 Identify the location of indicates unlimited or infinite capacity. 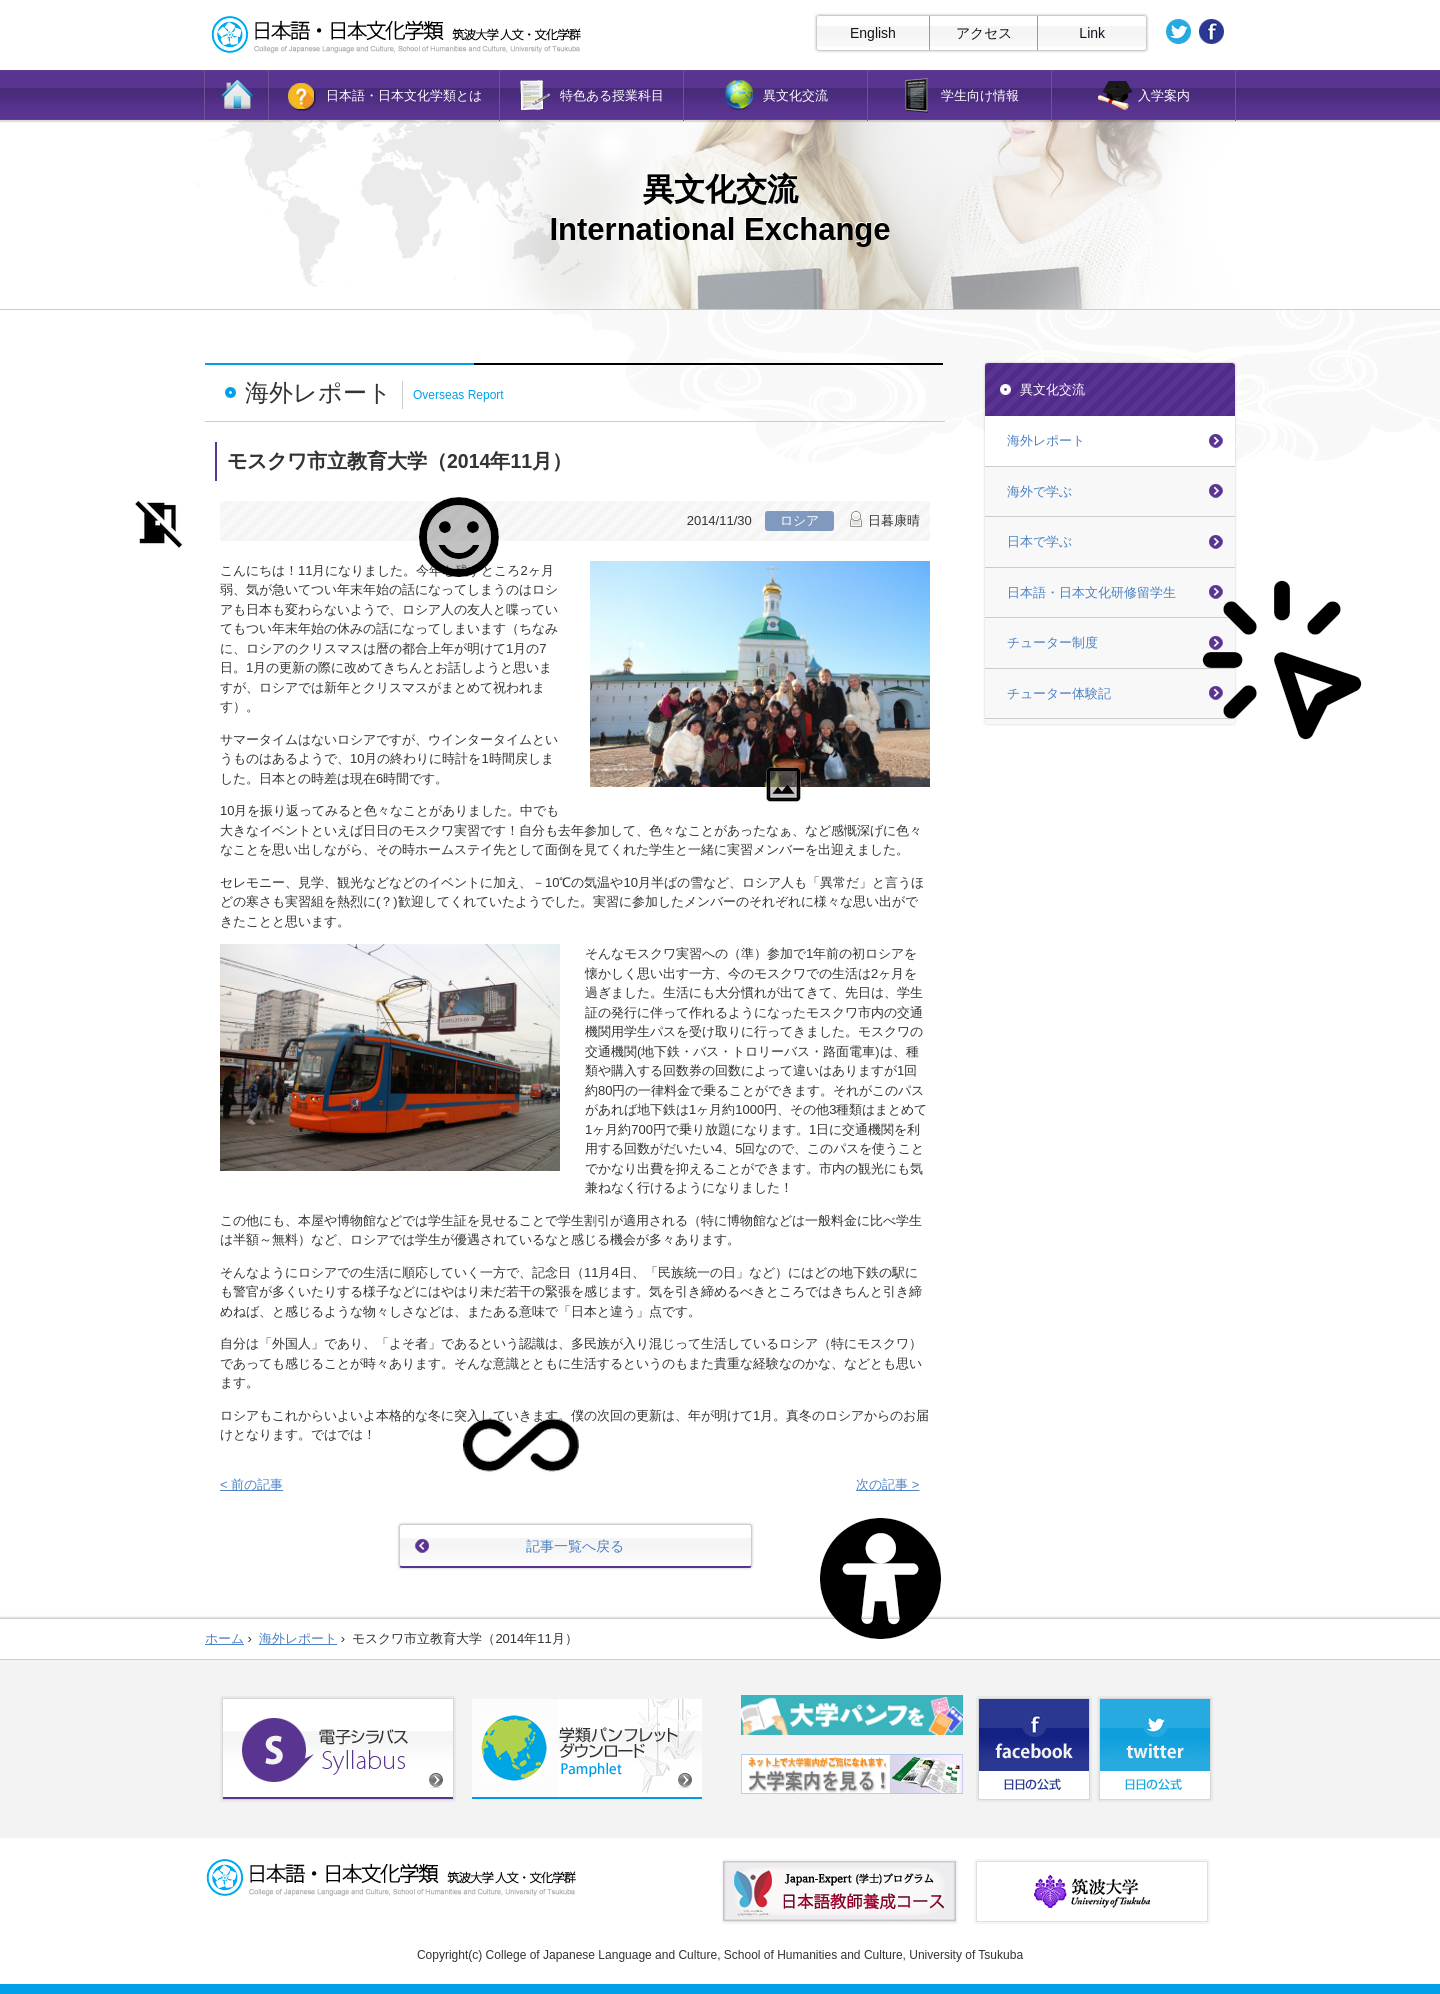
(521, 1445).